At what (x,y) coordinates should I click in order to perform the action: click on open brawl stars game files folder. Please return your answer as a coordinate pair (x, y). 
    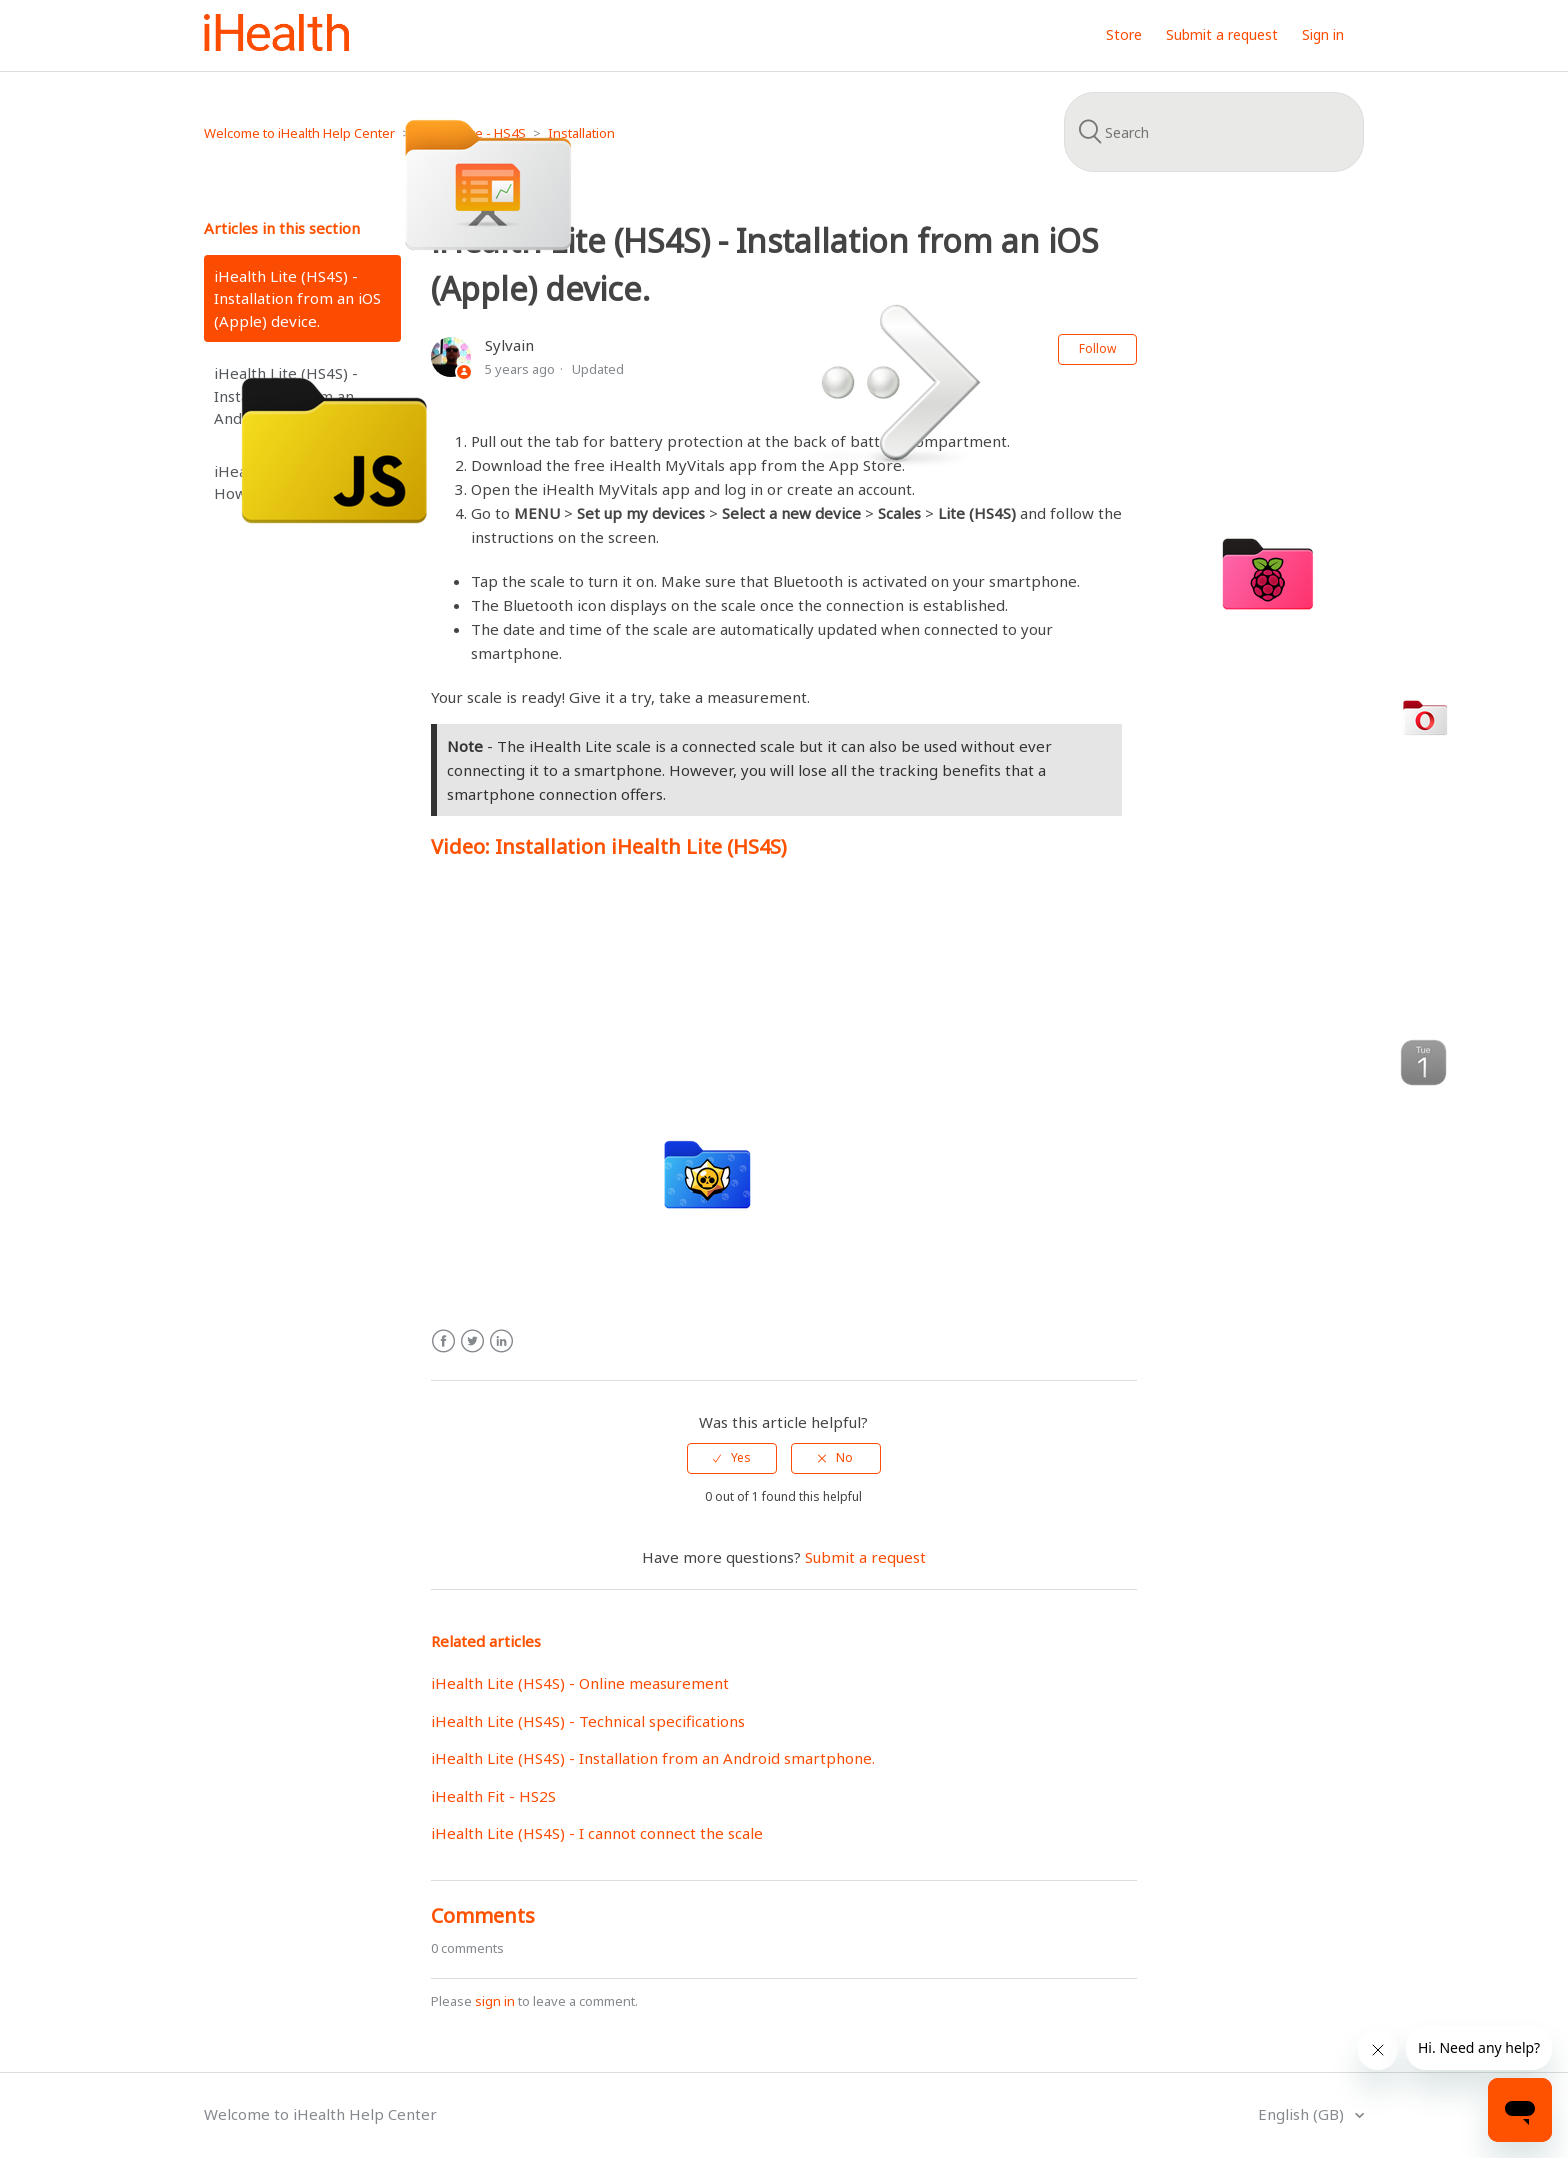
    Looking at the image, I should click on (707, 1177).